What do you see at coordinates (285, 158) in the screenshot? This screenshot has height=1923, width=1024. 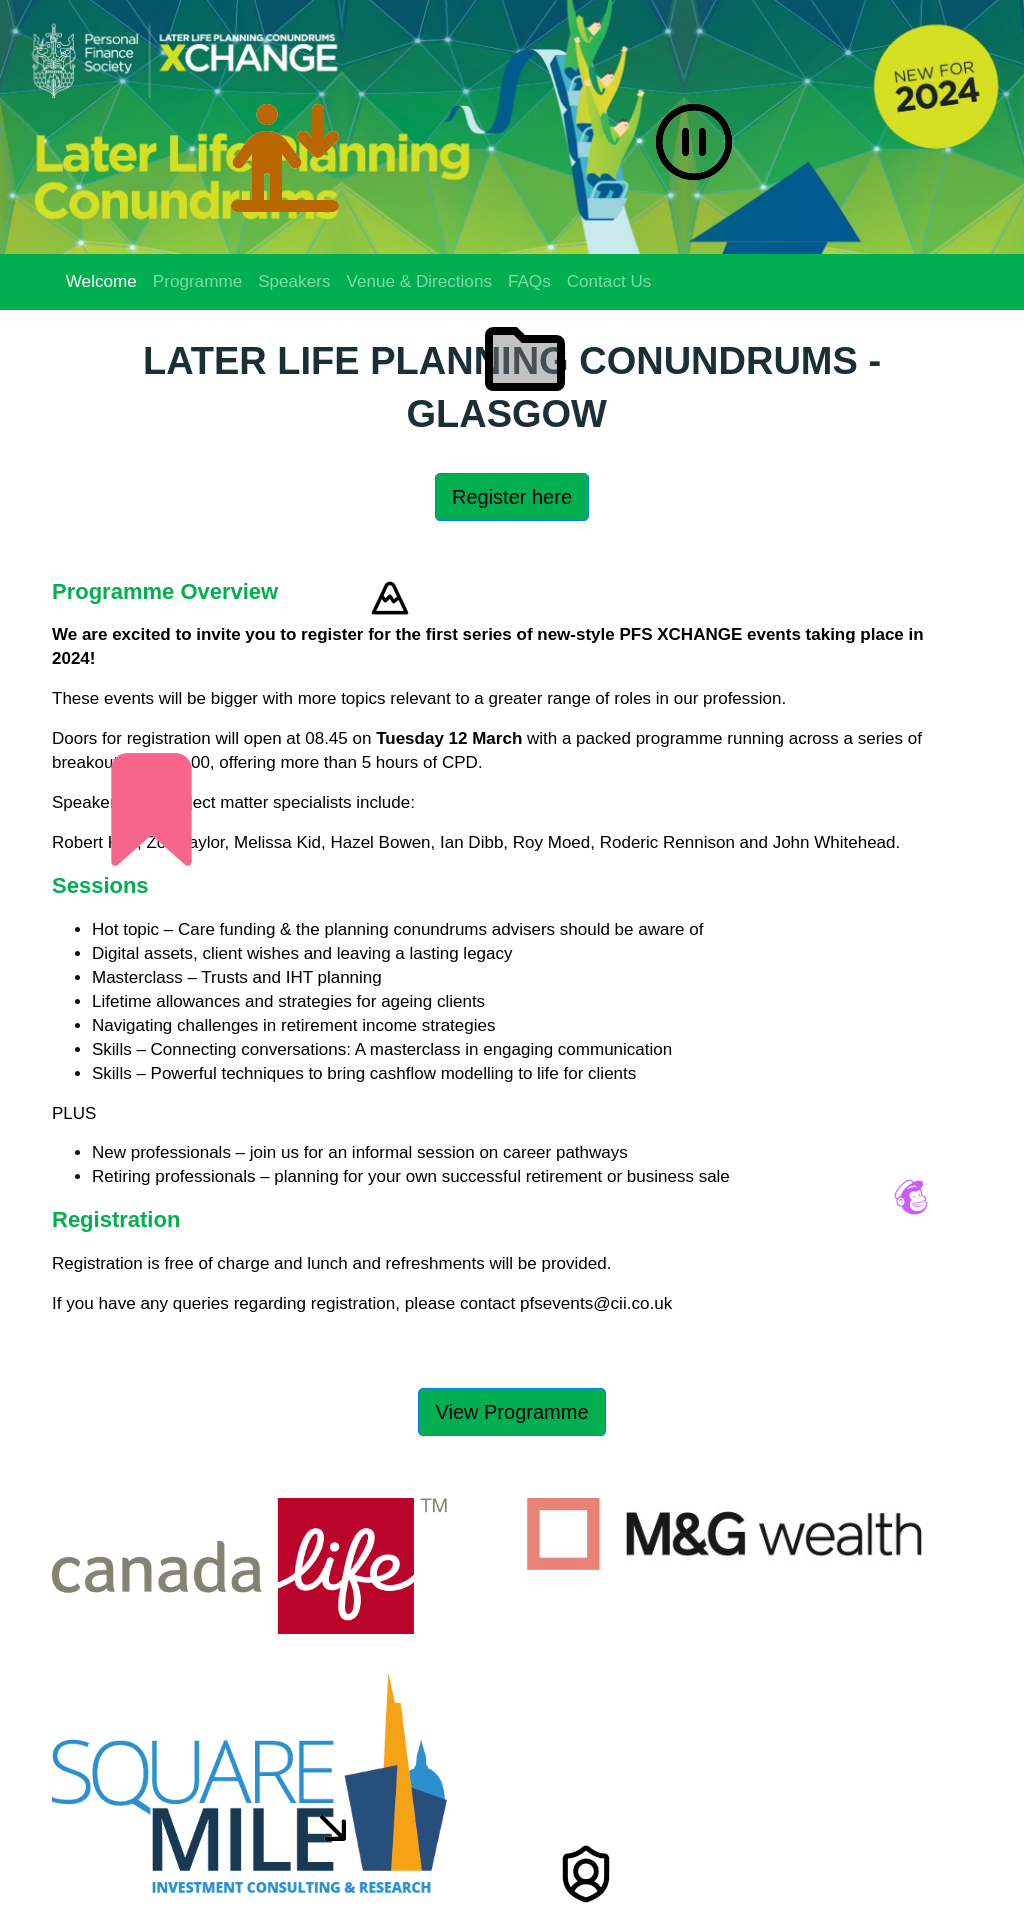 I see `download user profile` at bounding box center [285, 158].